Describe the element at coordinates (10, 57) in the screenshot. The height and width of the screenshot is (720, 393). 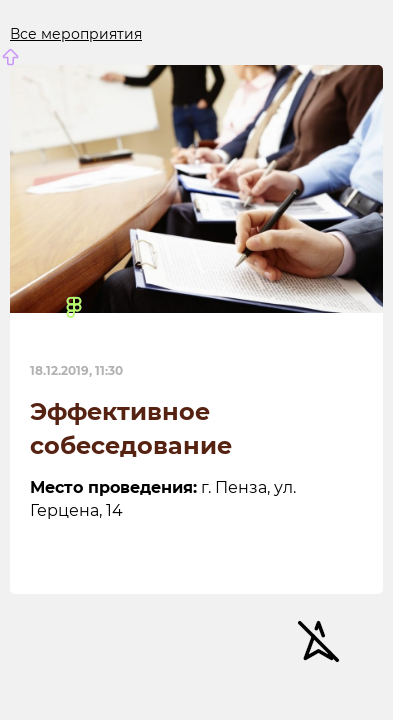
I see `upvote or like content` at that location.